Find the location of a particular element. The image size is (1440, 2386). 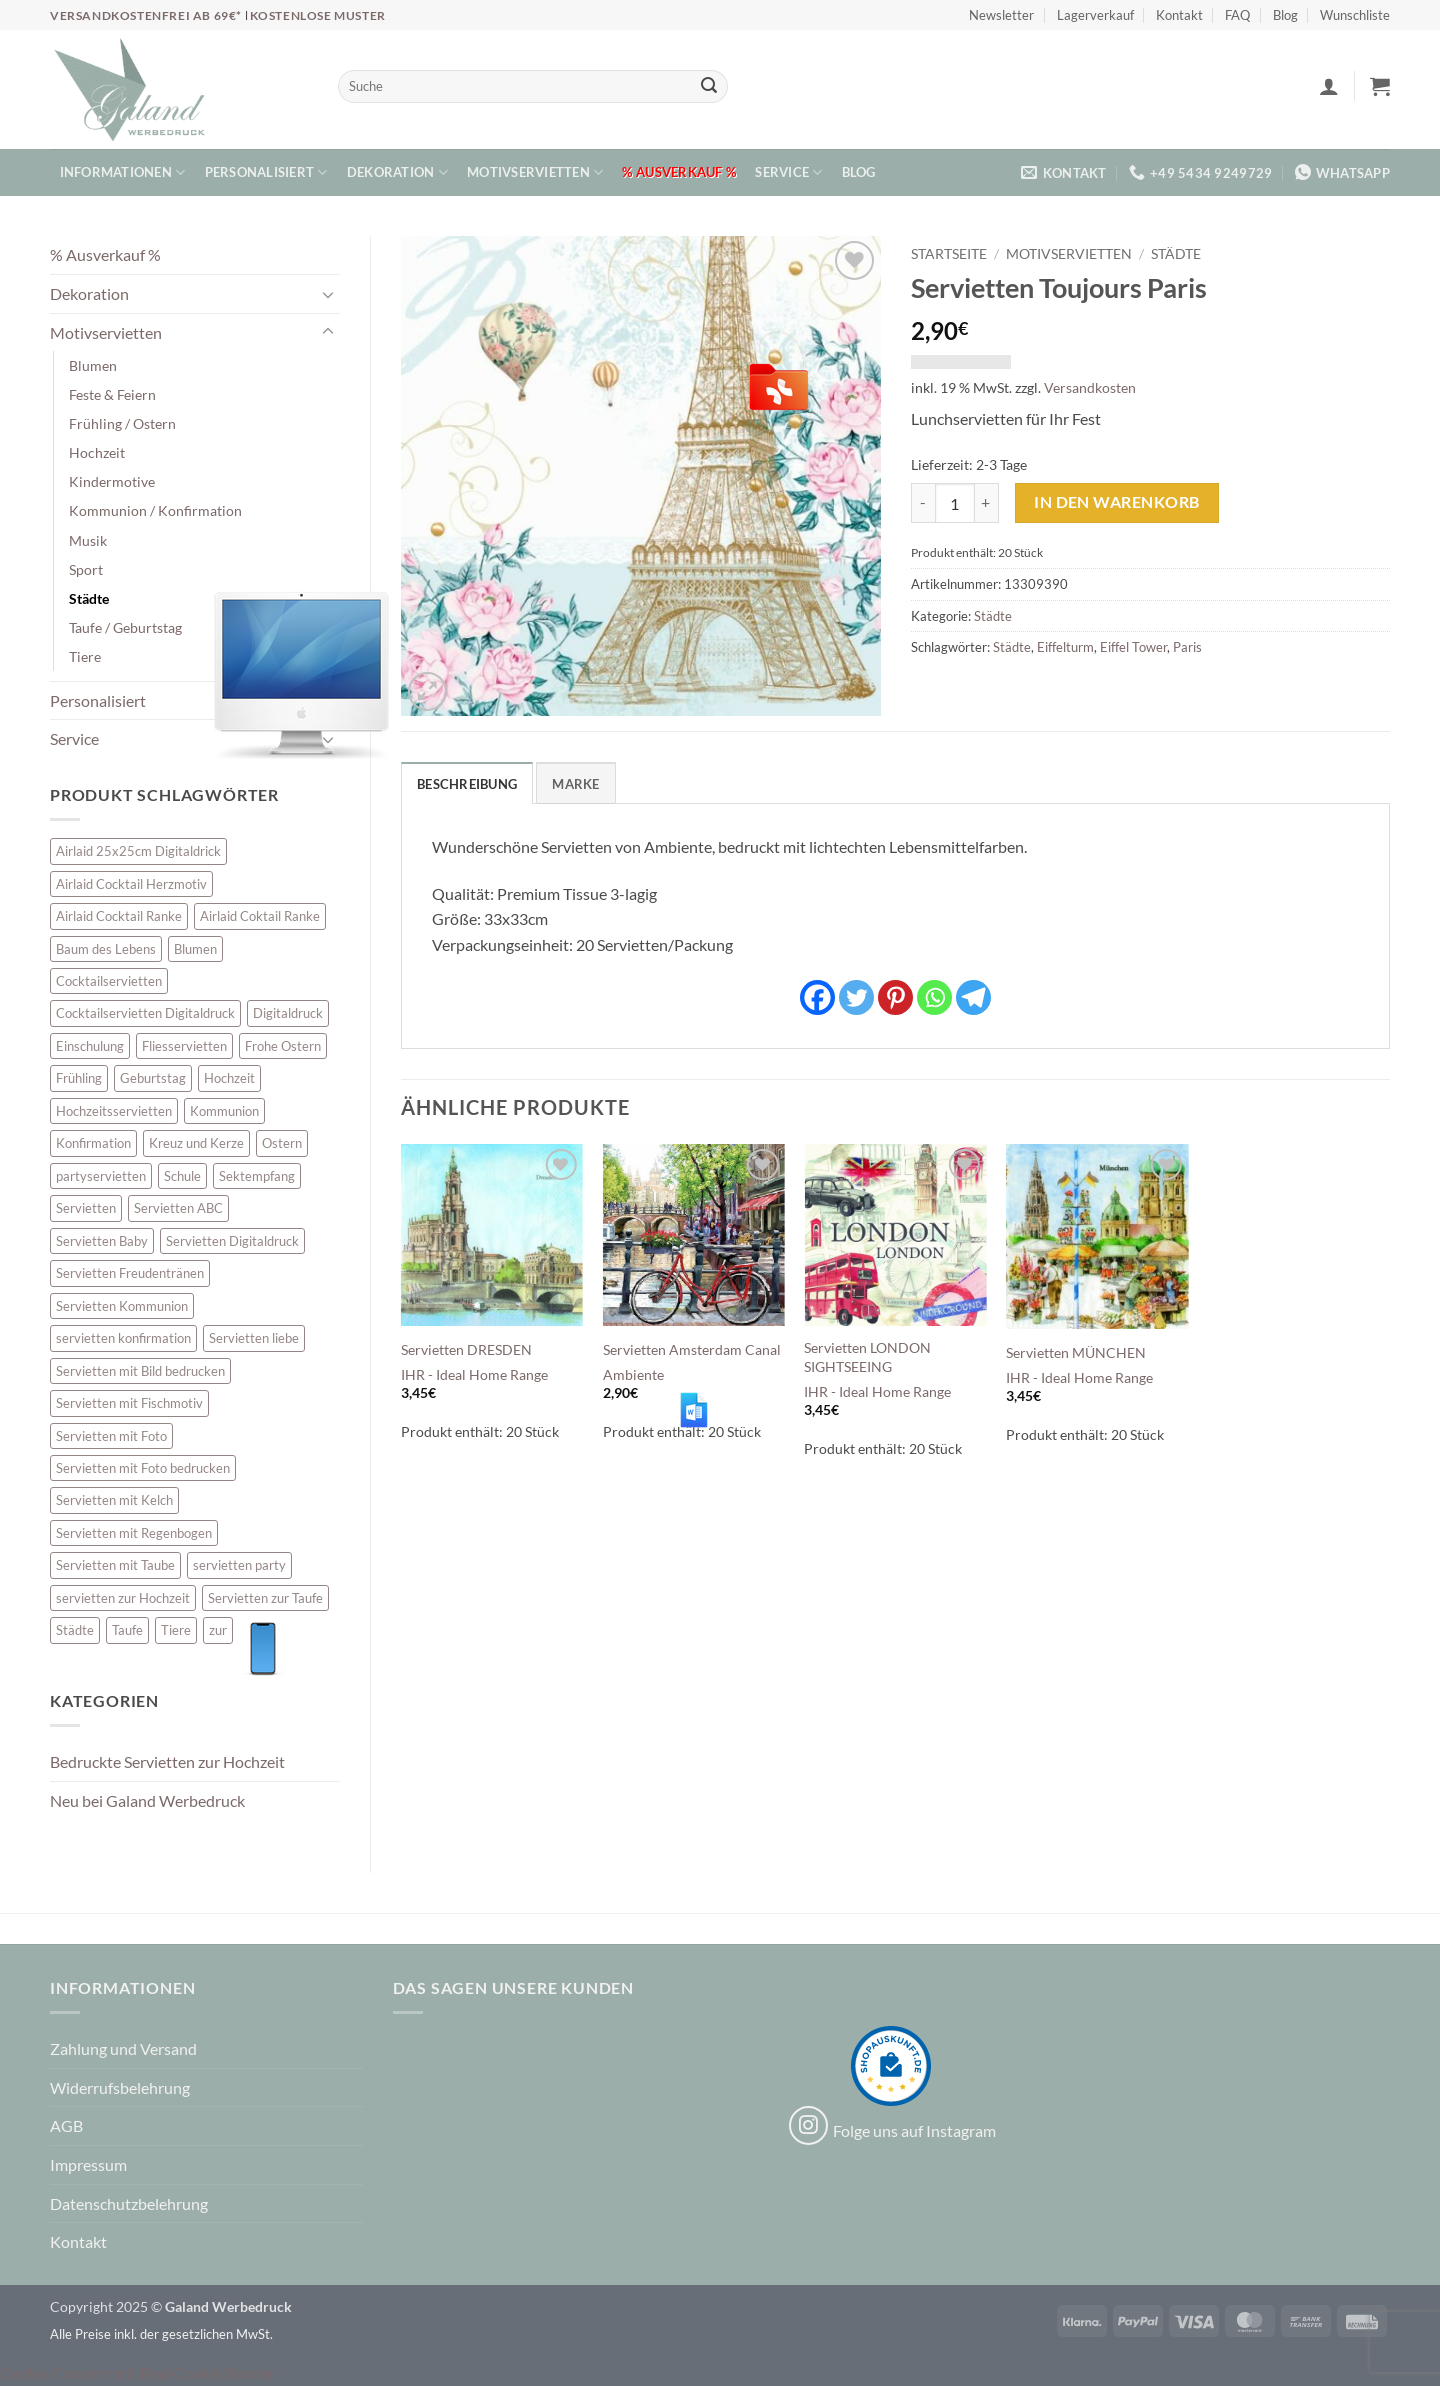

indicates a connected iPhone device is located at coordinates (263, 1649).